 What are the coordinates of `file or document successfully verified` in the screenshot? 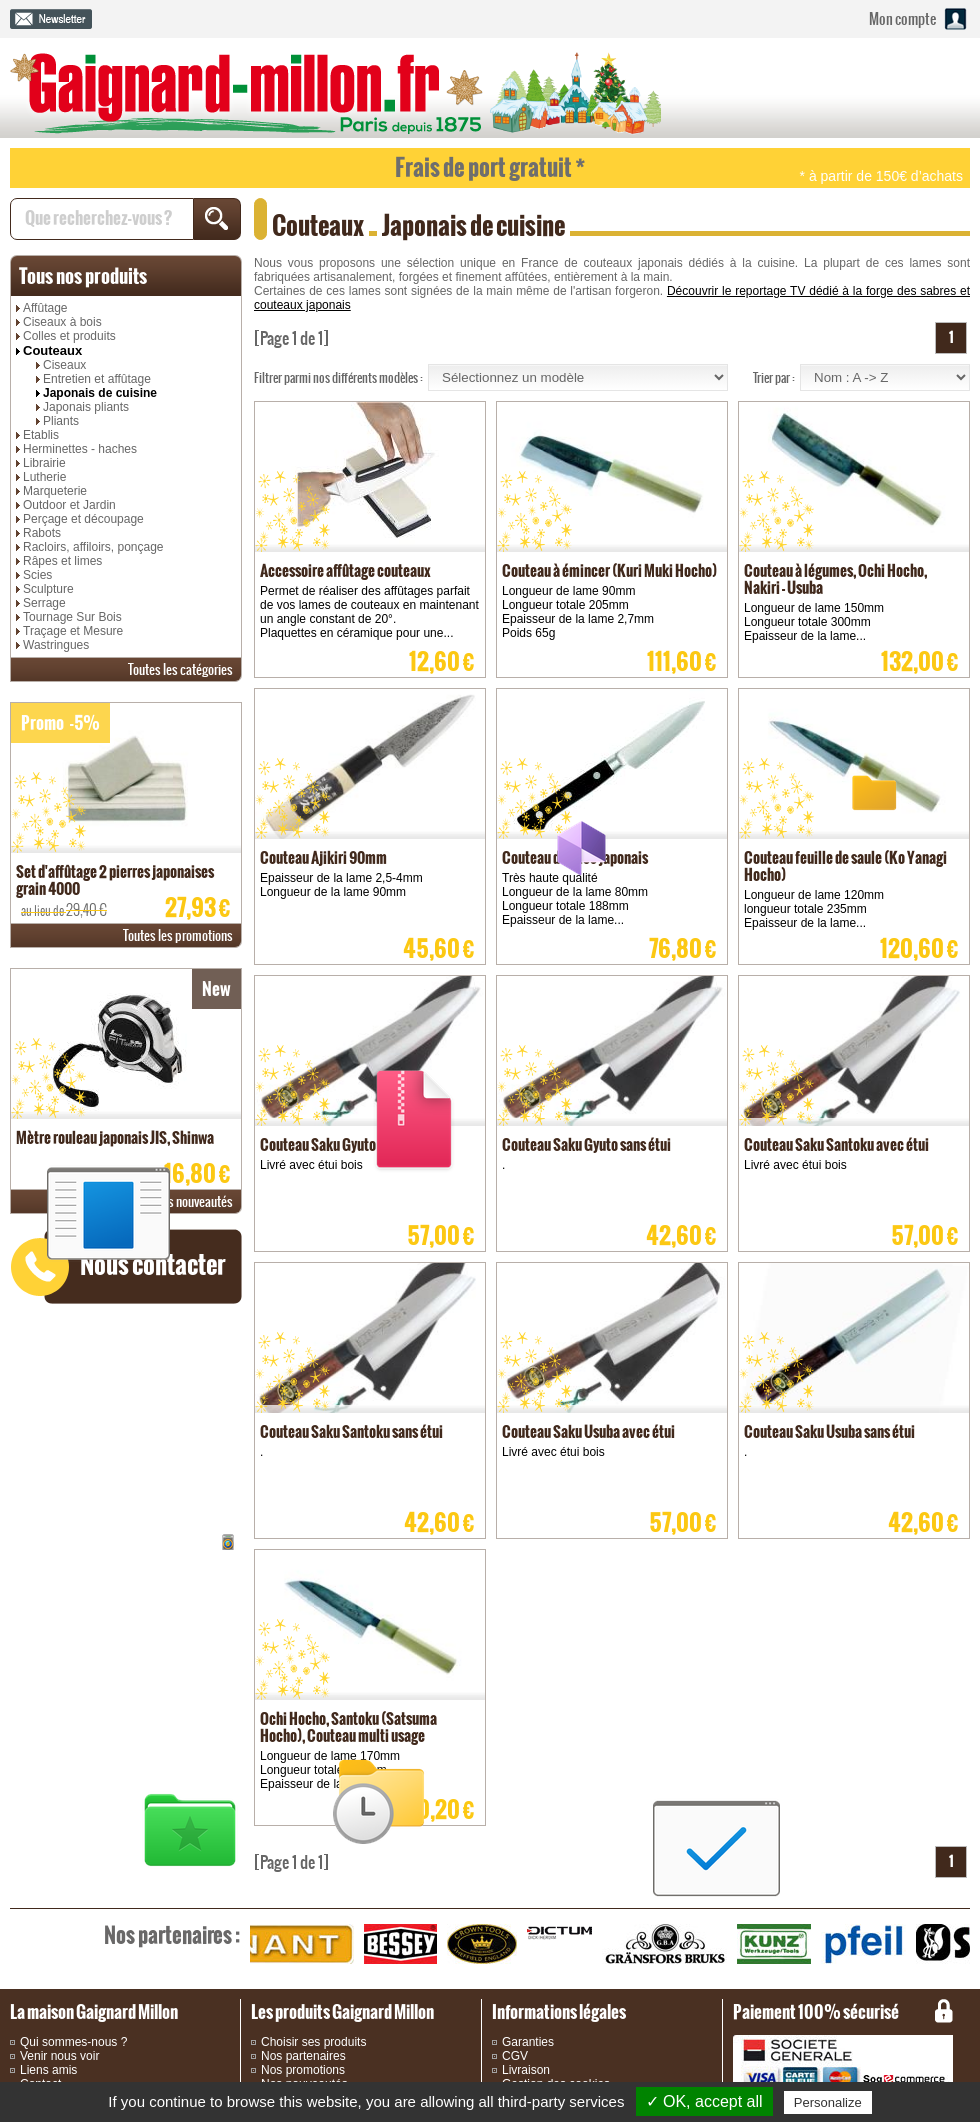 It's located at (716, 1848).